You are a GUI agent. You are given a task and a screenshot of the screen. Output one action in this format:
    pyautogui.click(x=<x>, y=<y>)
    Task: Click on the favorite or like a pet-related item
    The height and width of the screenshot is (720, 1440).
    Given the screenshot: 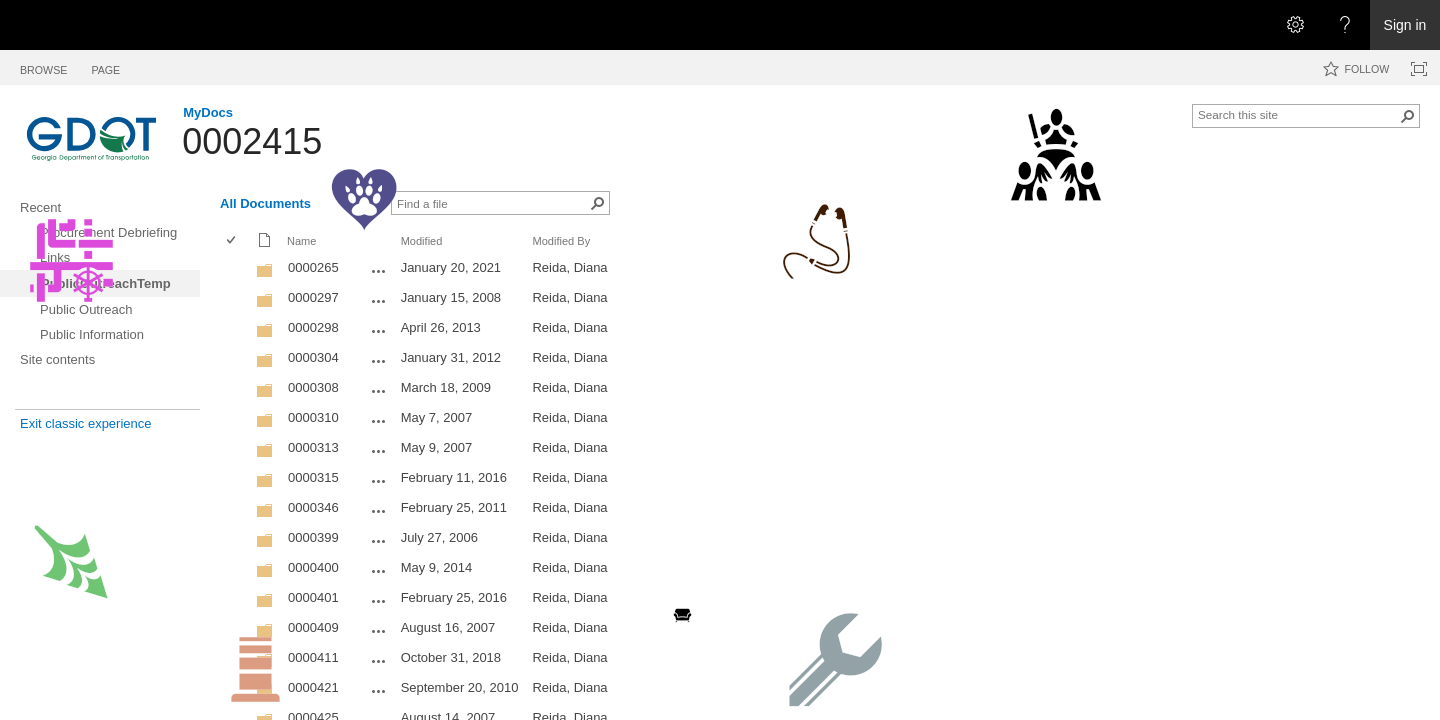 What is the action you would take?
    pyautogui.click(x=364, y=200)
    